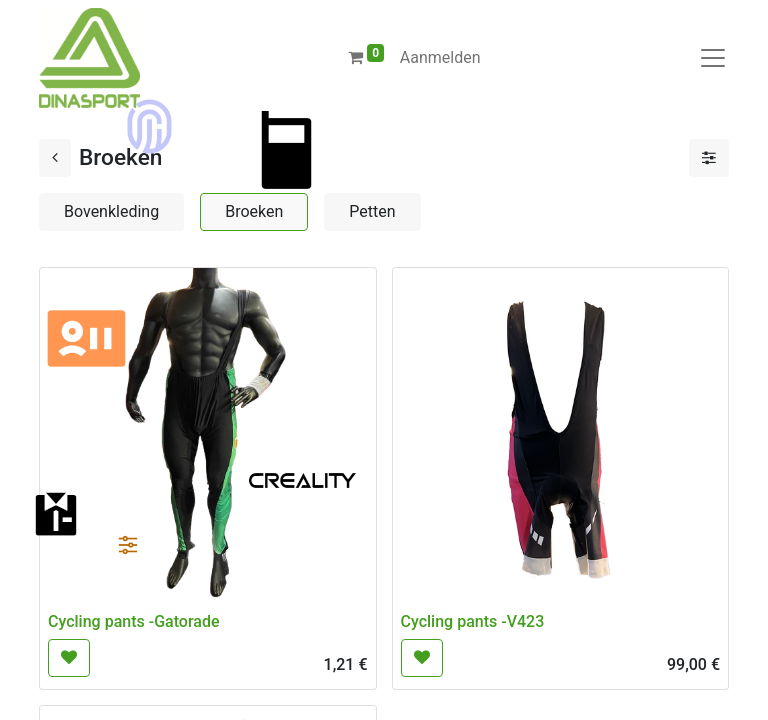 This screenshot has height=720, width=768. What do you see at coordinates (86, 338) in the screenshot?
I see `indicates a pass or credential is pending approval` at bounding box center [86, 338].